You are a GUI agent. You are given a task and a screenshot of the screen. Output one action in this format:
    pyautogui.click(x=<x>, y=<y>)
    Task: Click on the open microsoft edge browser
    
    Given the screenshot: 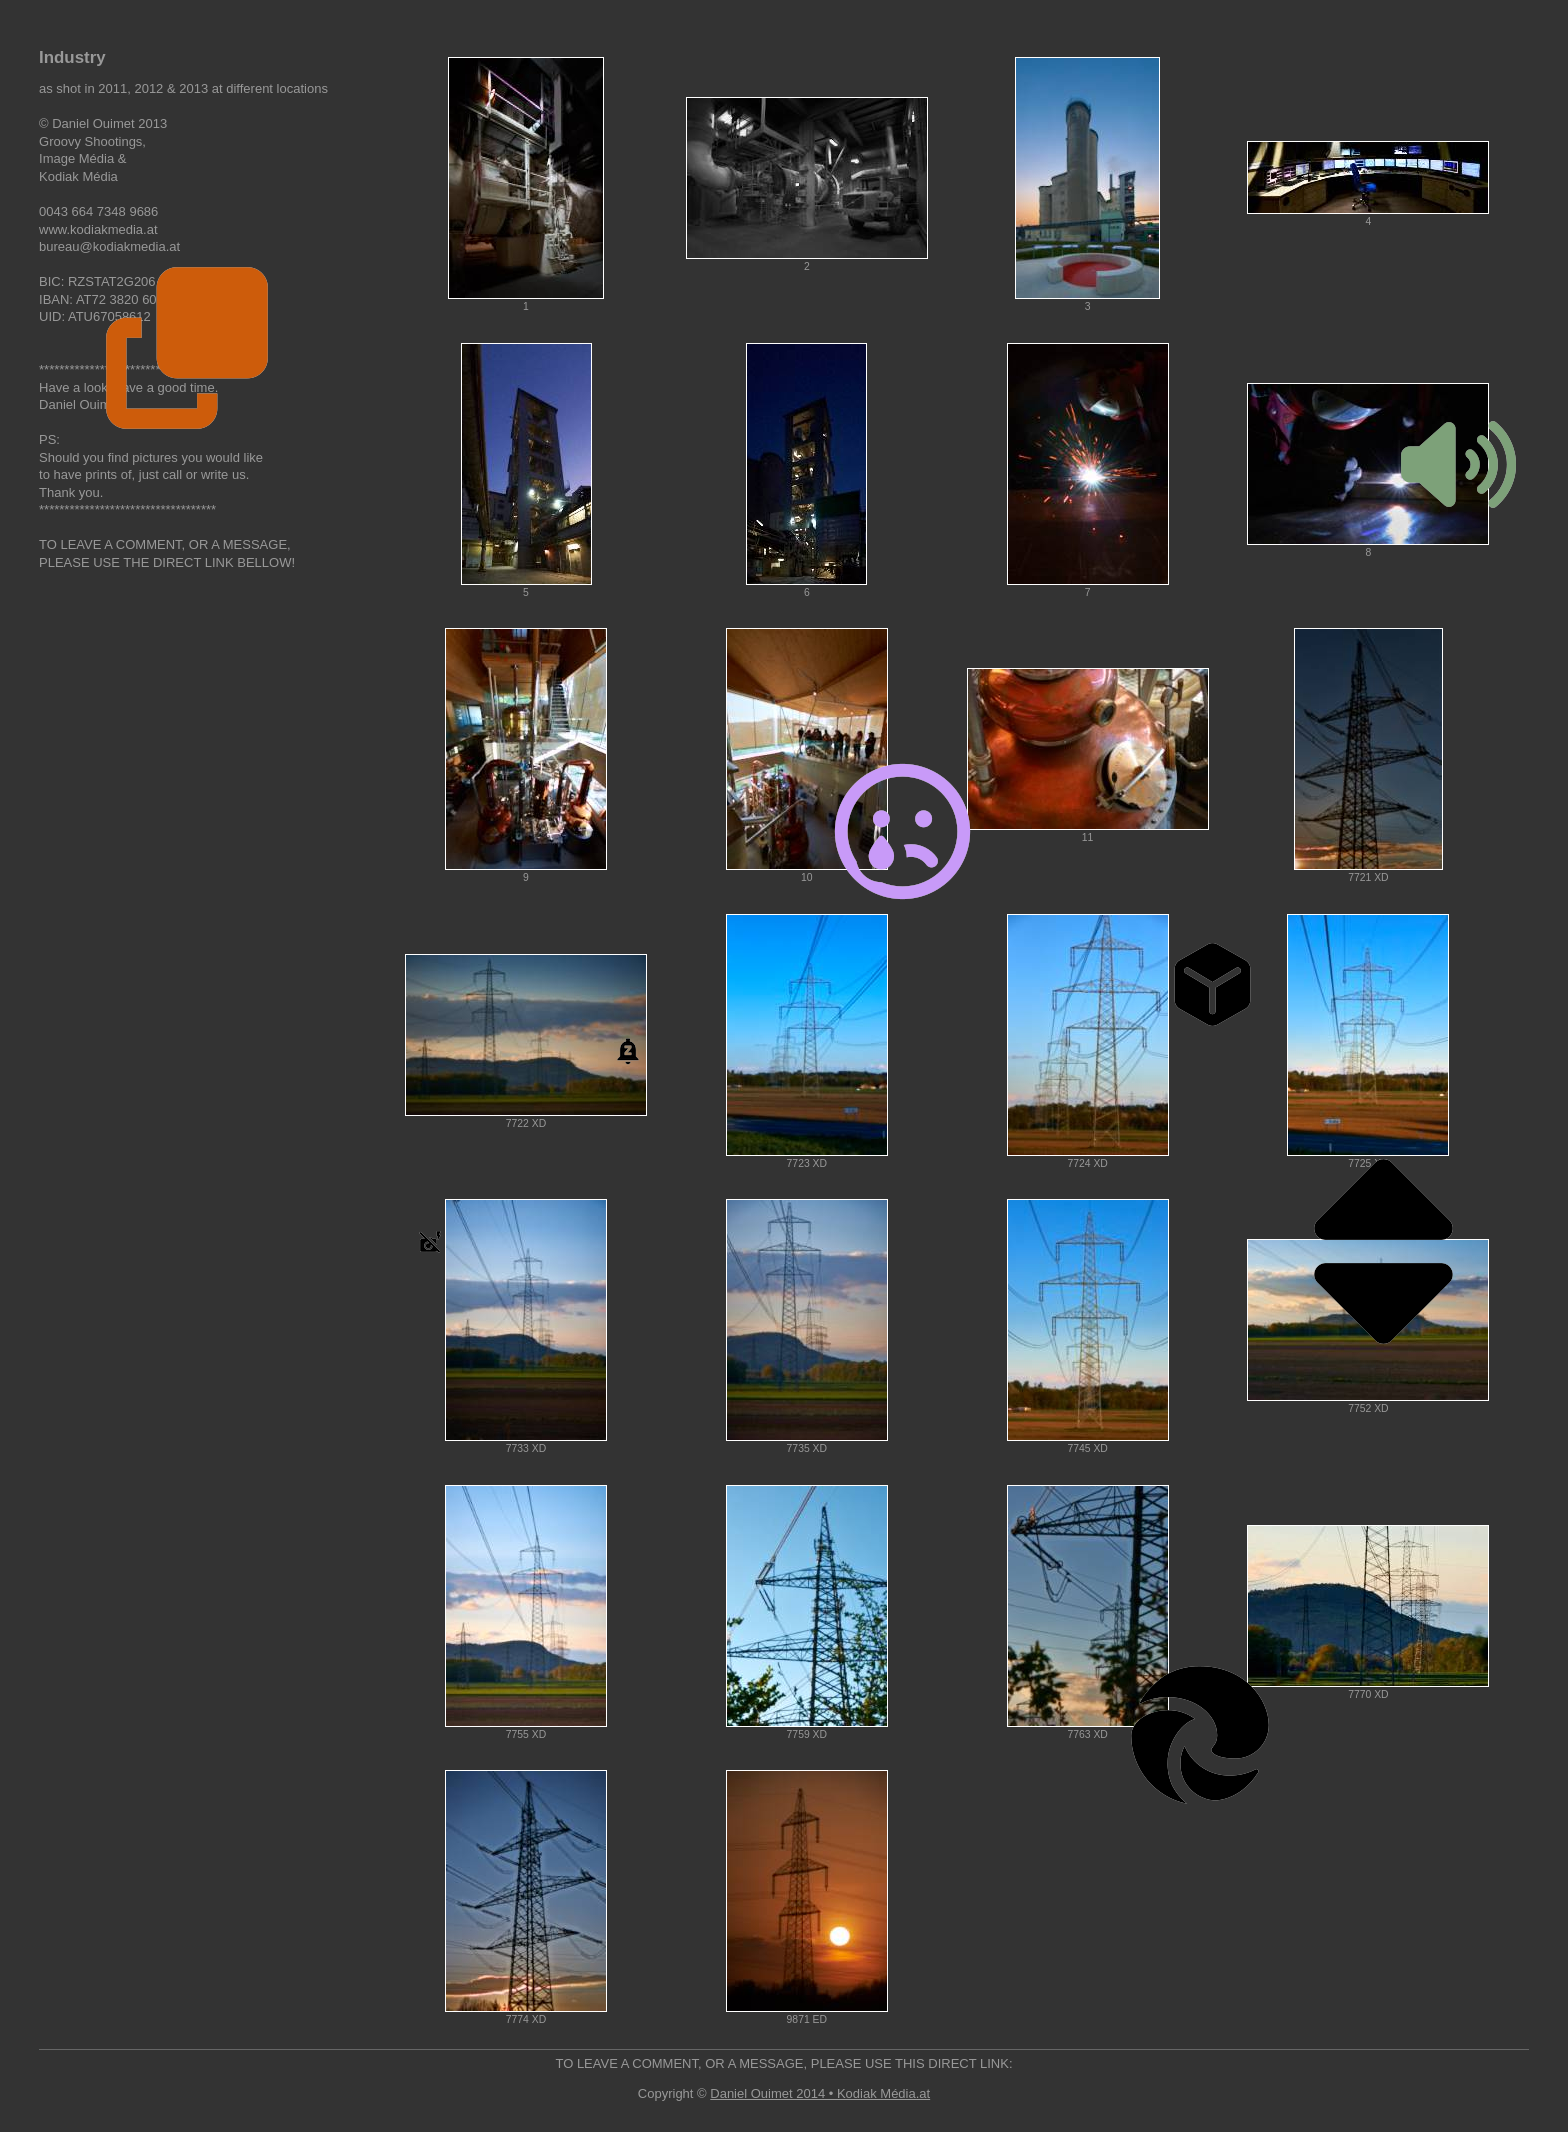 What is the action you would take?
    pyautogui.click(x=1200, y=1735)
    